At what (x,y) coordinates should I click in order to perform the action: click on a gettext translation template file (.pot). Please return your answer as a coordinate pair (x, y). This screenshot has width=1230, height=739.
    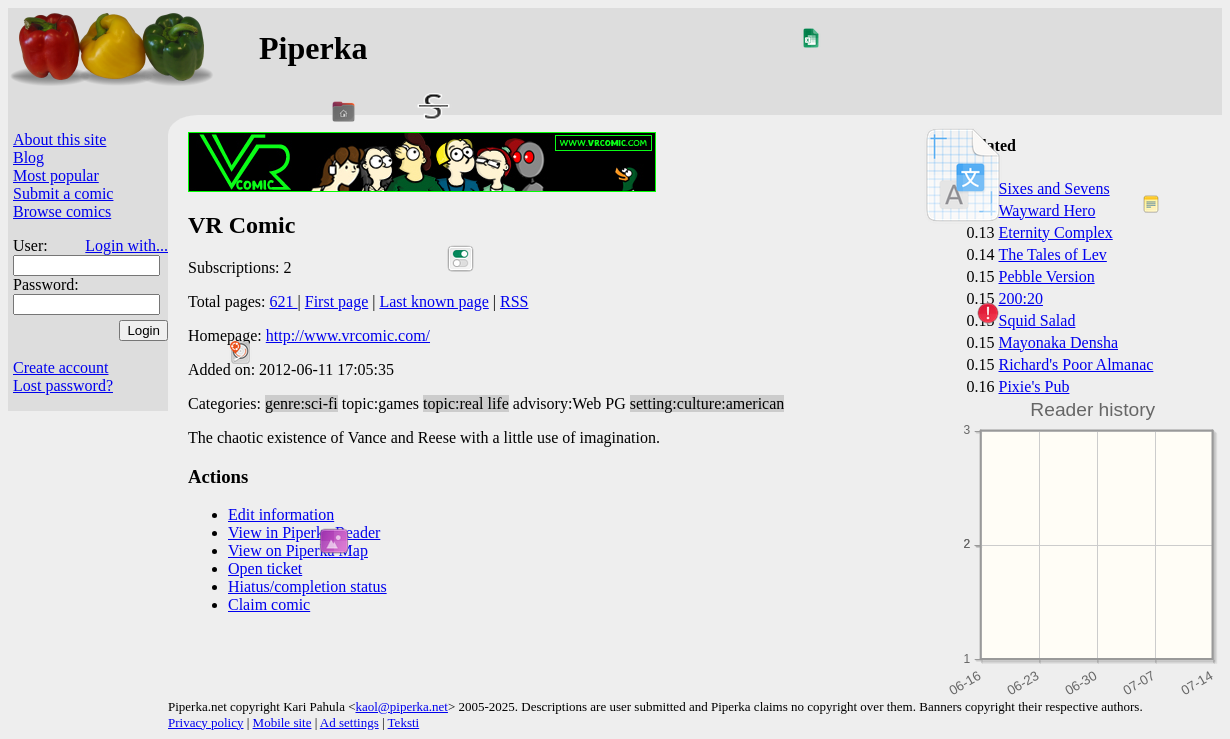
    Looking at the image, I should click on (963, 175).